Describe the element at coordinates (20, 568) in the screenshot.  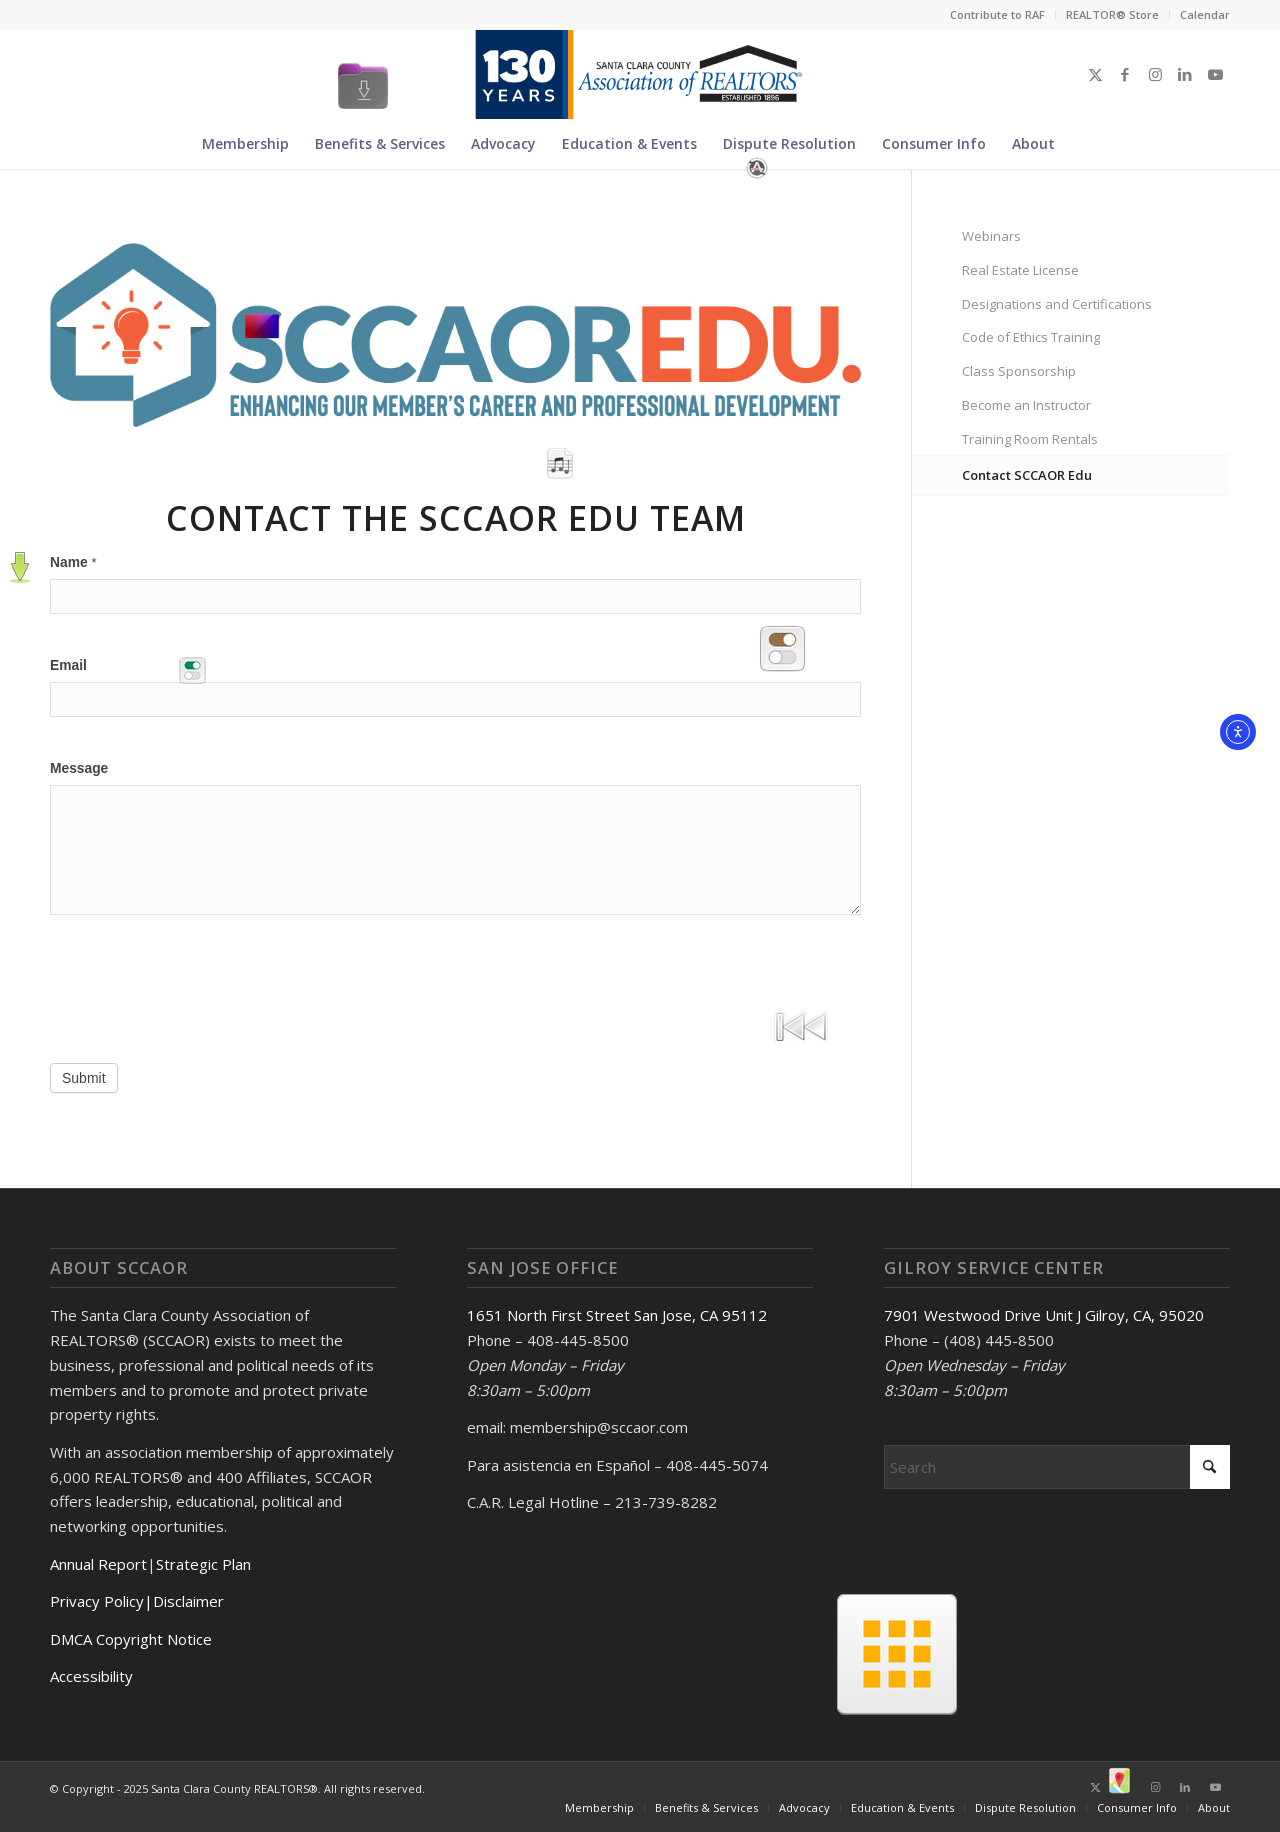
I see `save the current file` at that location.